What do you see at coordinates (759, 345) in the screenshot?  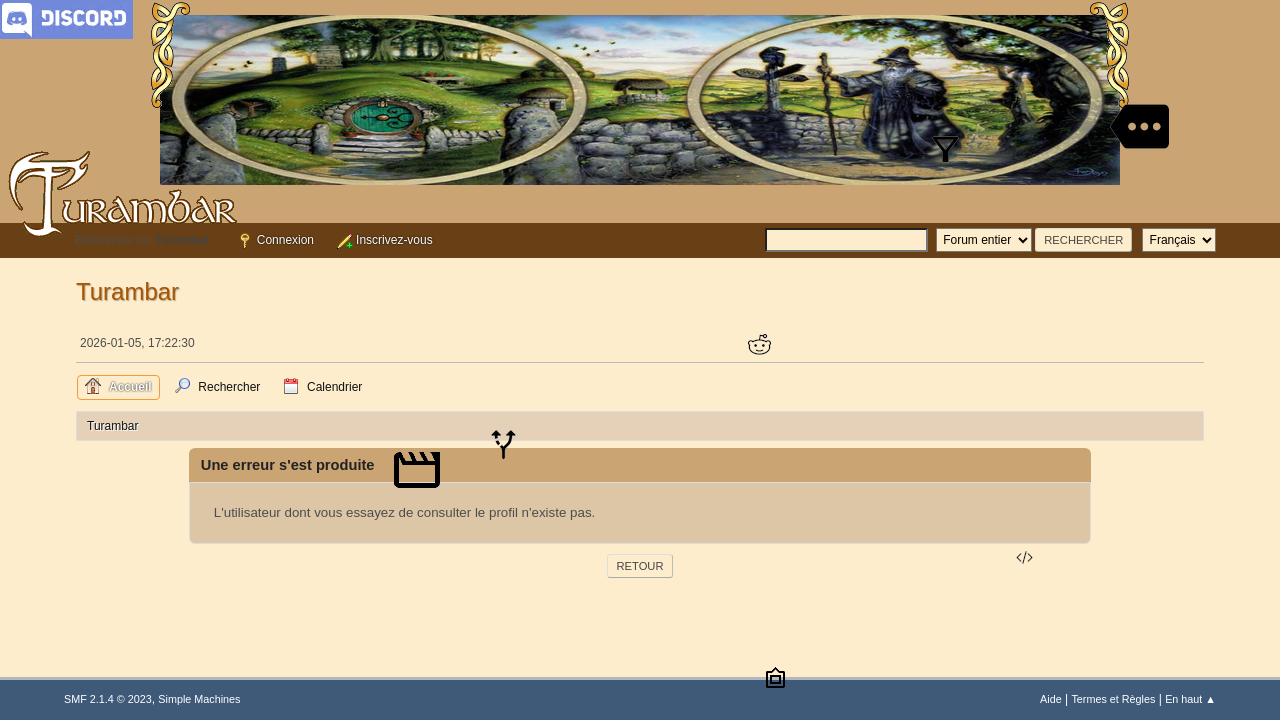 I see `open the Reddit app` at bounding box center [759, 345].